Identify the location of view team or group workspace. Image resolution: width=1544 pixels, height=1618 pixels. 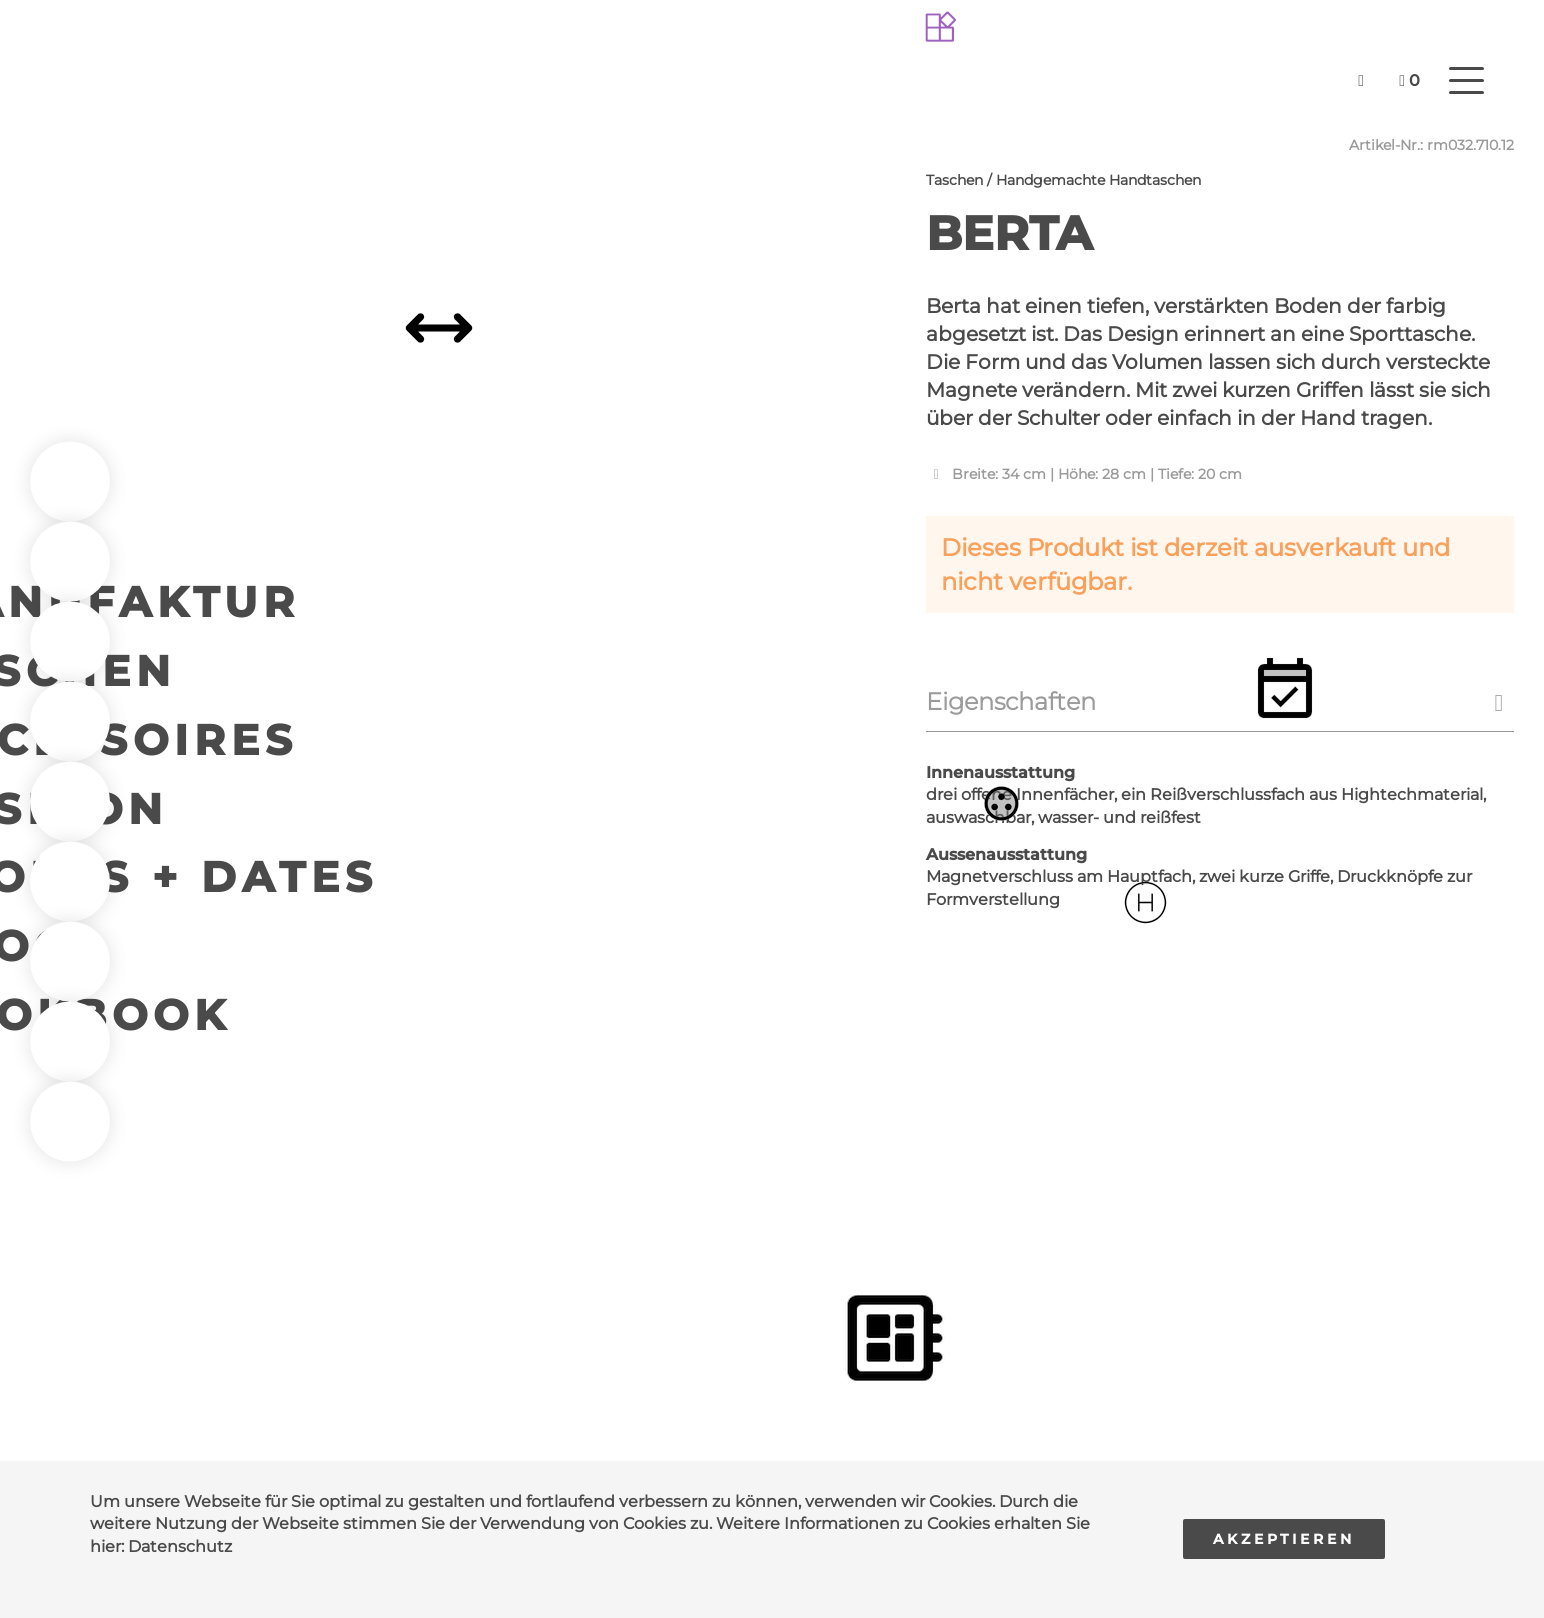
(1001, 803).